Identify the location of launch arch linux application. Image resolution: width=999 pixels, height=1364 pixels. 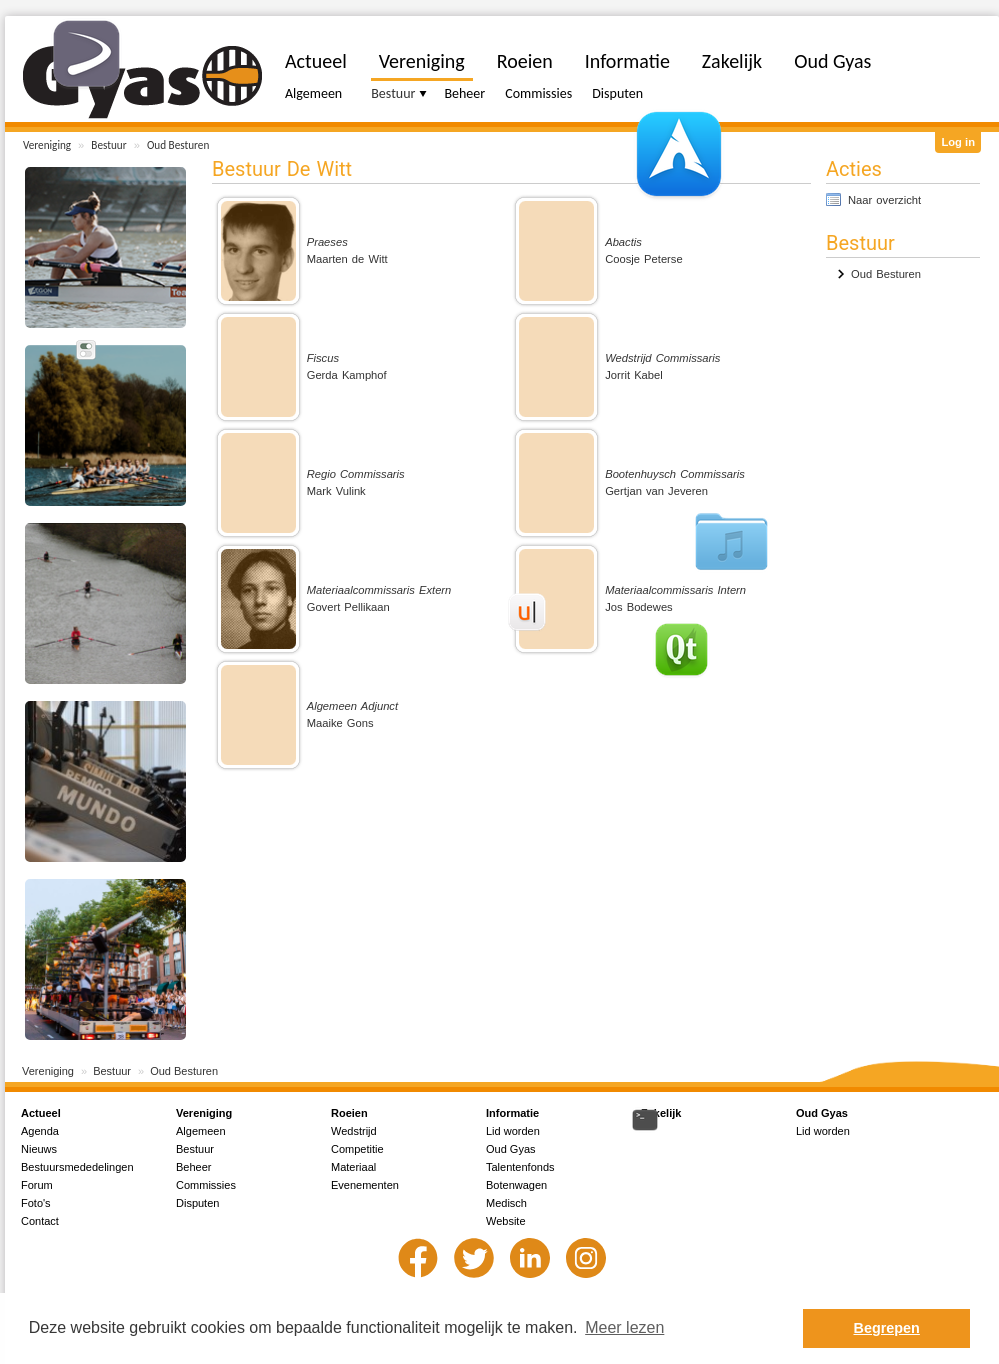
(679, 154).